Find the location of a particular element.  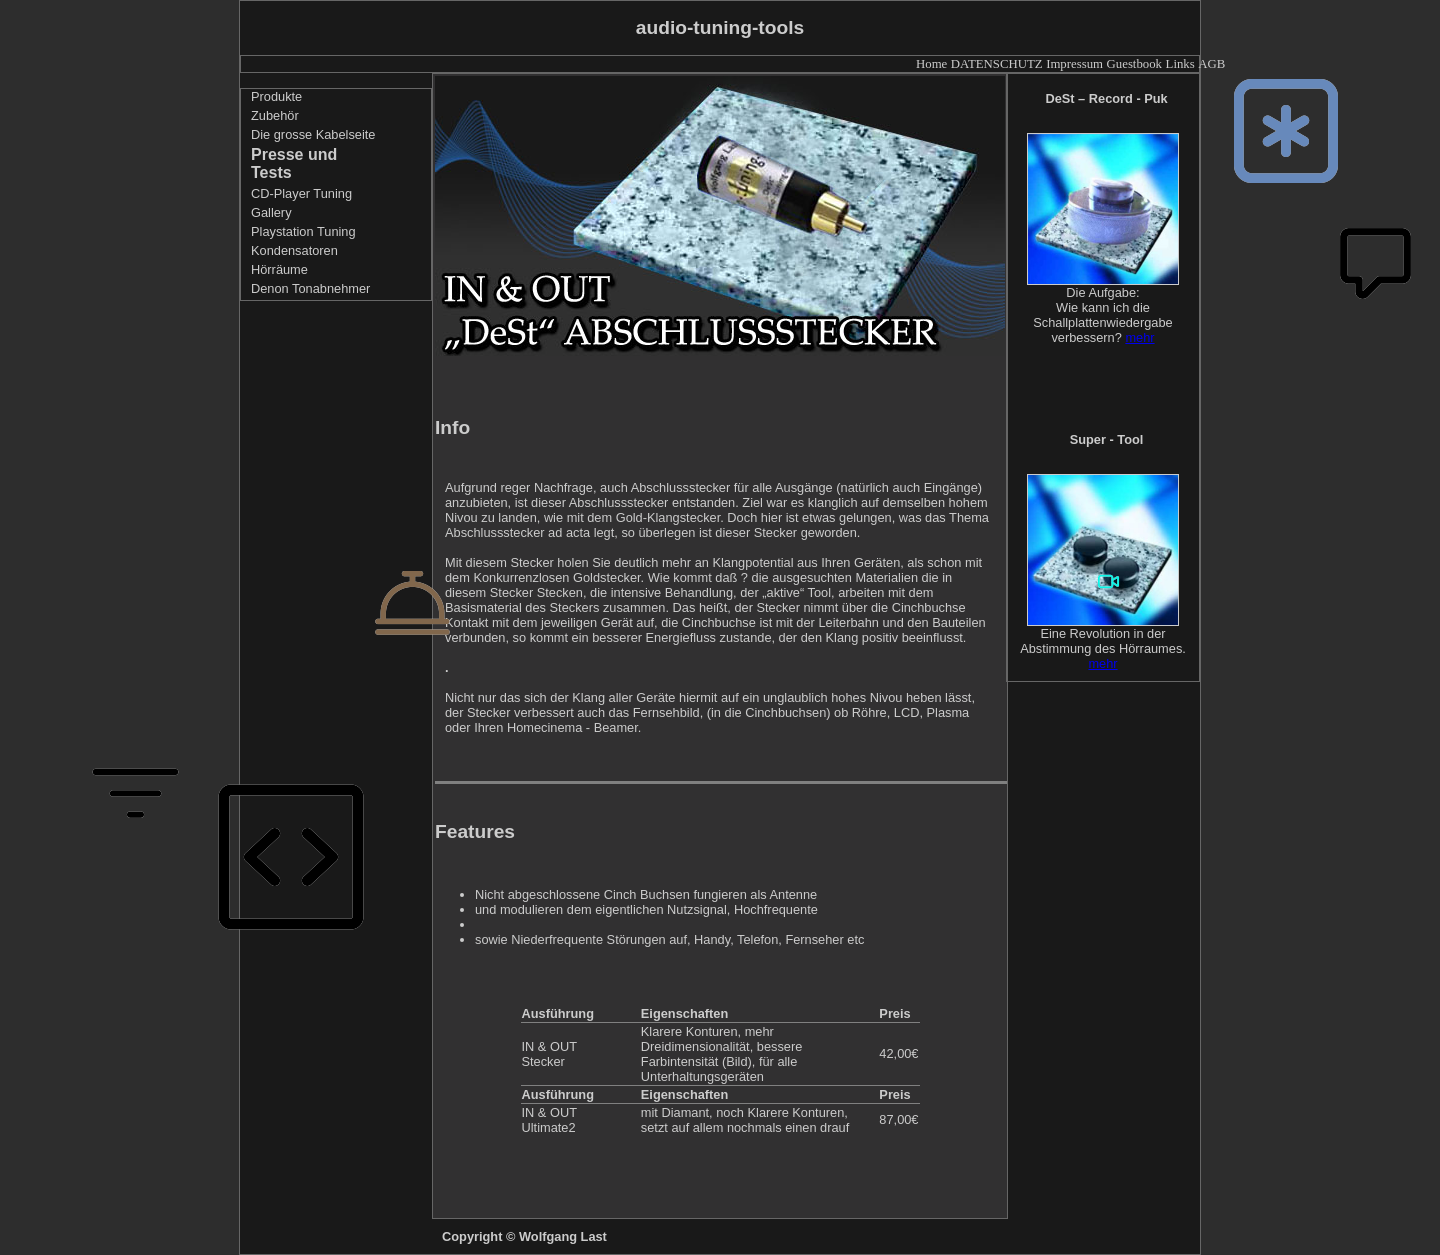

filter or sort list items is located at coordinates (135, 794).